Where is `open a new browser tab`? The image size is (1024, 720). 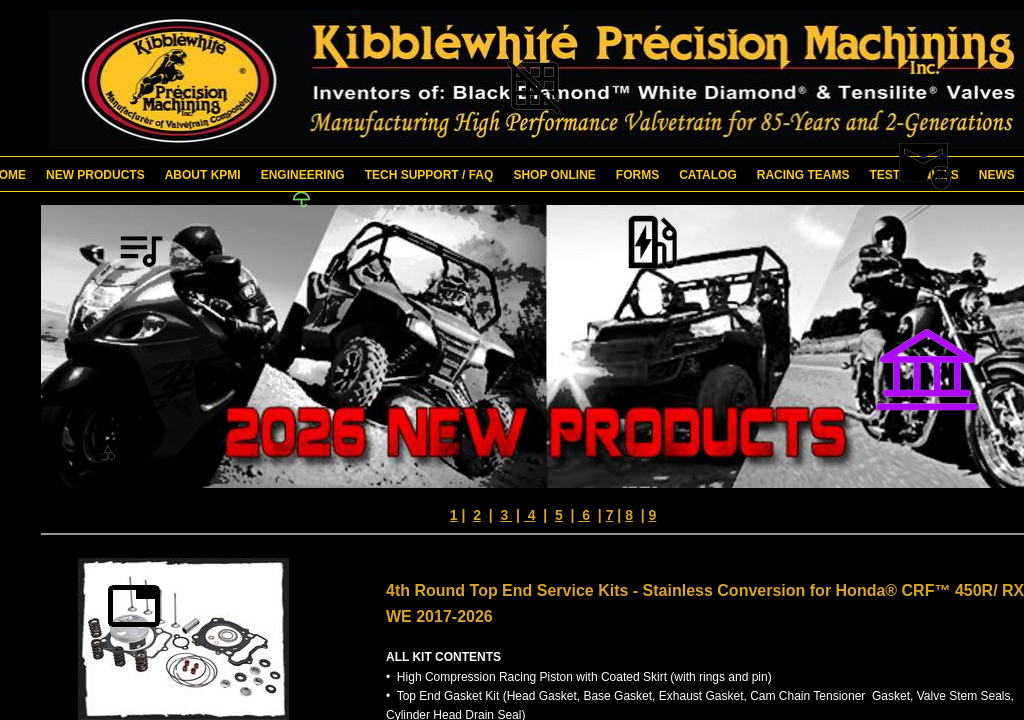 open a new browser tab is located at coordinates (134, 606).